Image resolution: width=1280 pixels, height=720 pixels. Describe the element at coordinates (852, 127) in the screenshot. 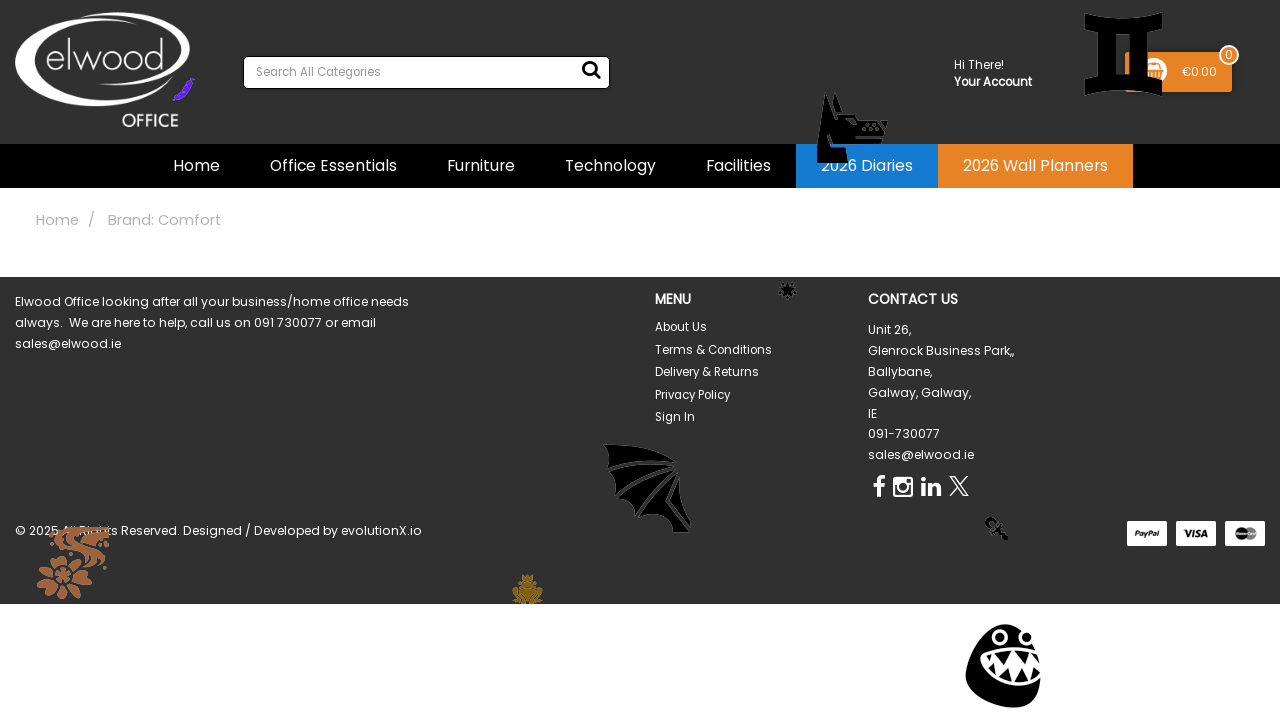

I see `select dog or hound character class` at that location.